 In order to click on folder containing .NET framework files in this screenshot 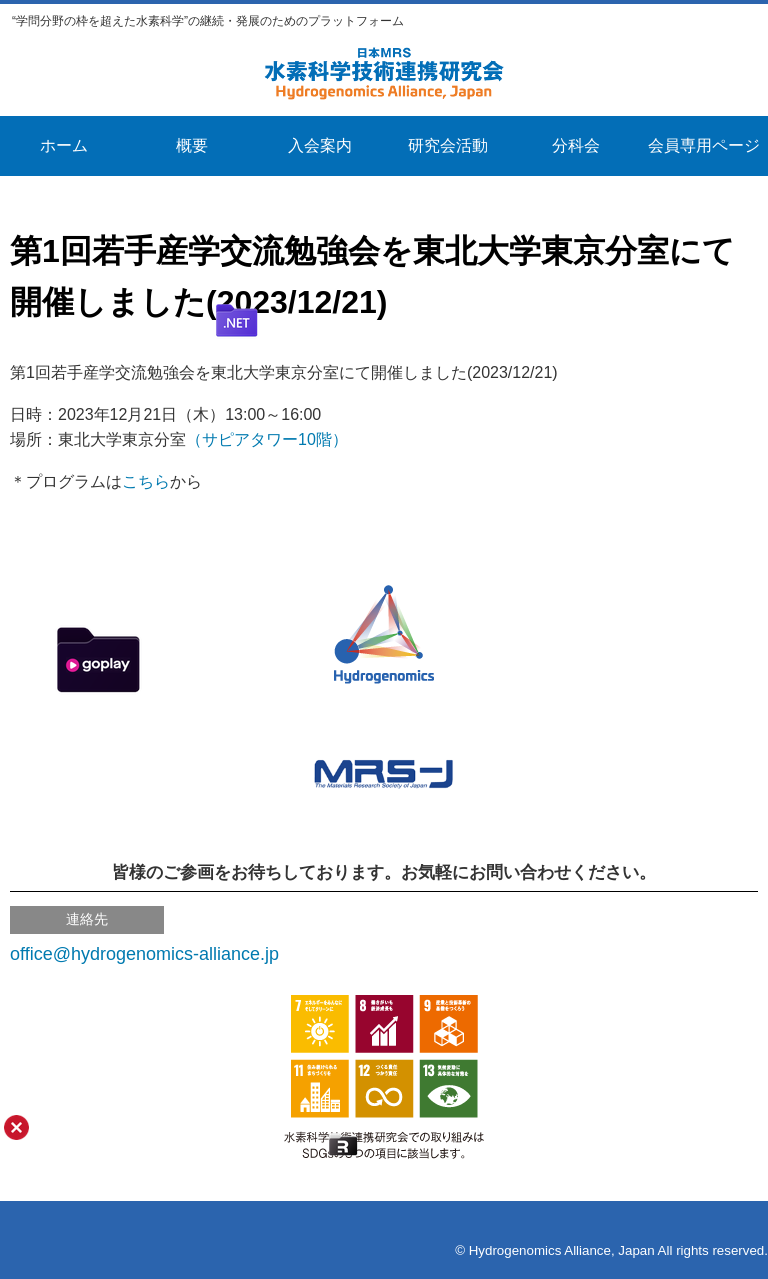, I will do `click(236, 321)`.